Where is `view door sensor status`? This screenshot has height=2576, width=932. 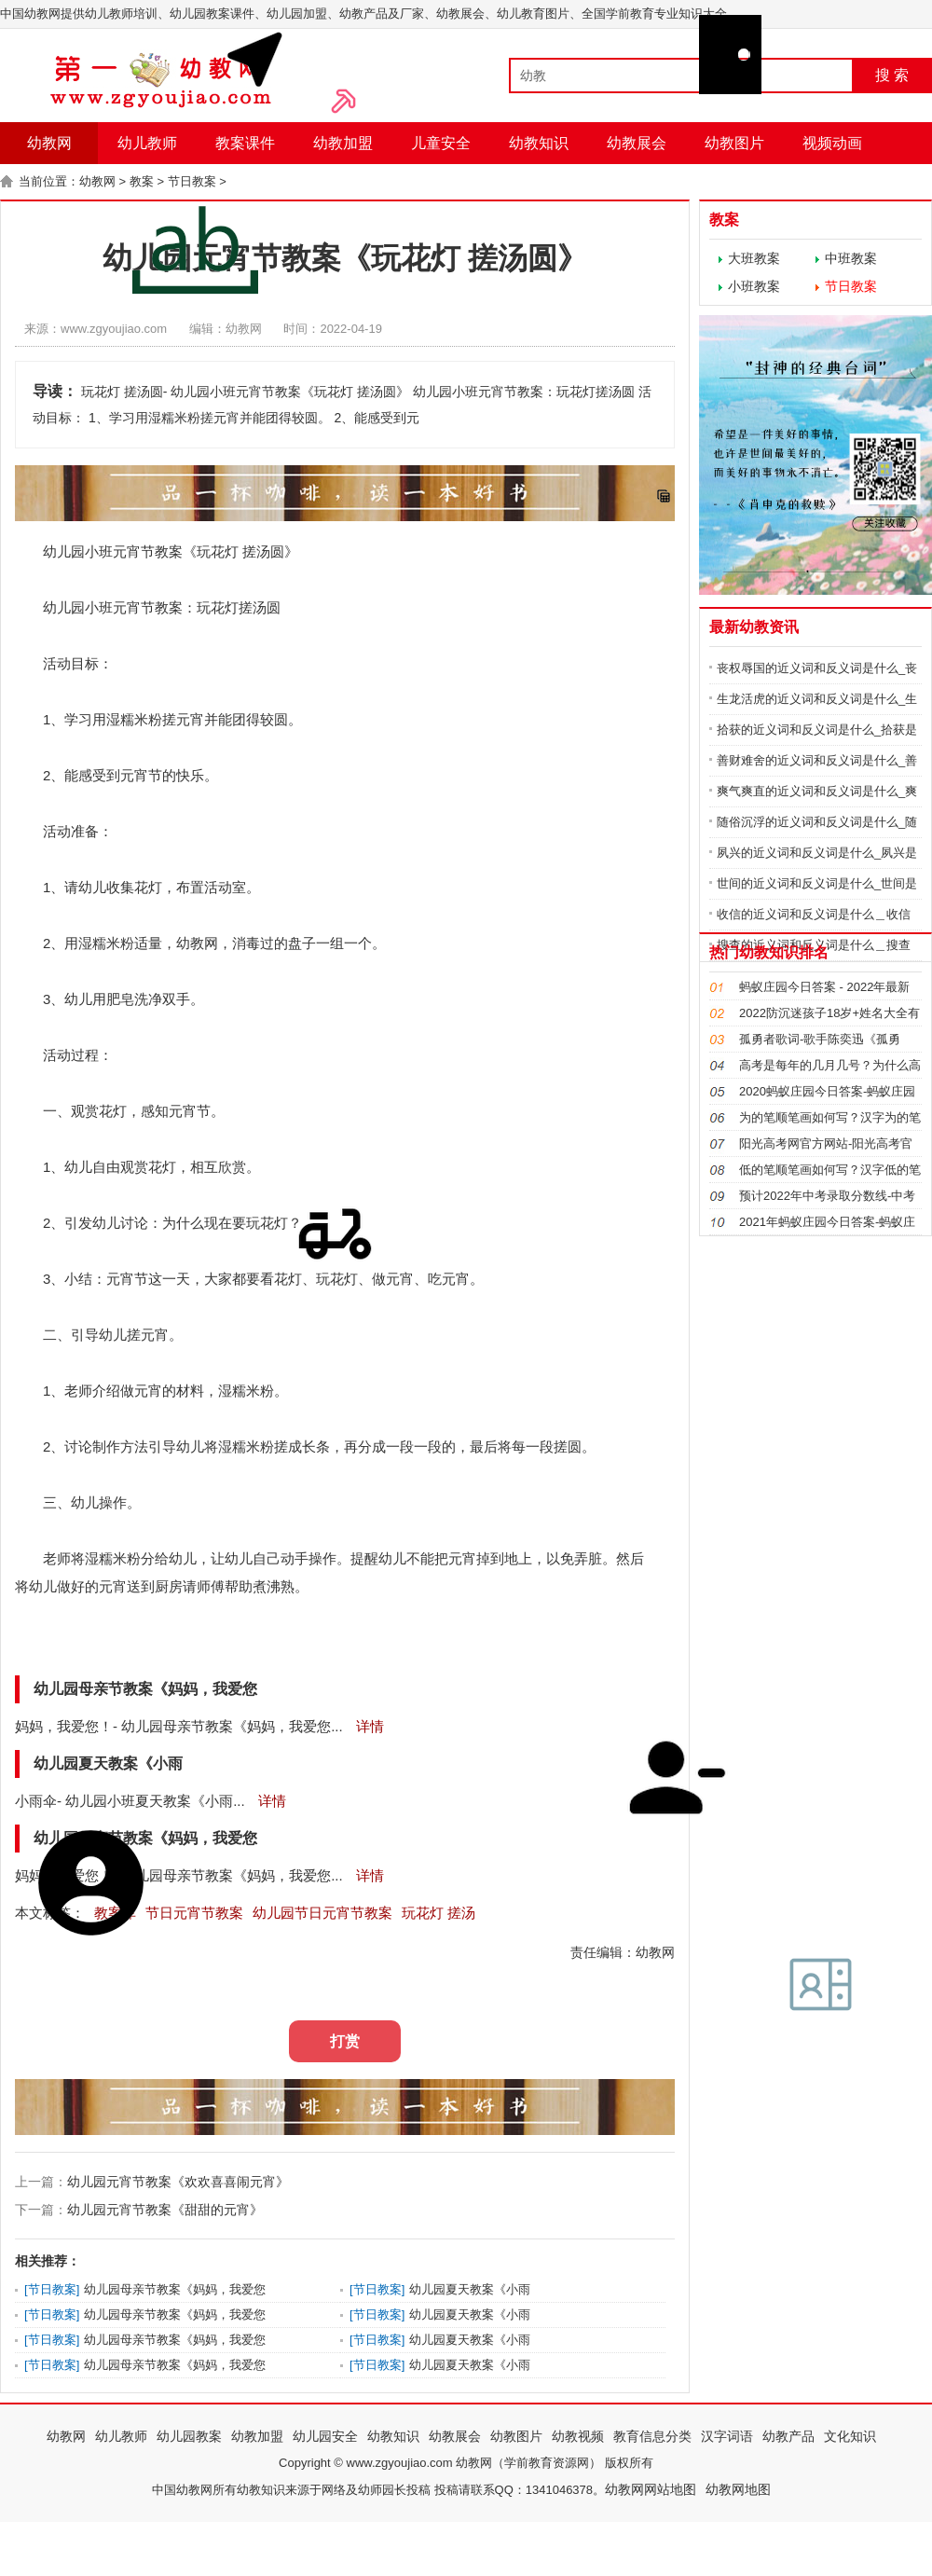 view door sensor status is located at coordinates (730, 54).